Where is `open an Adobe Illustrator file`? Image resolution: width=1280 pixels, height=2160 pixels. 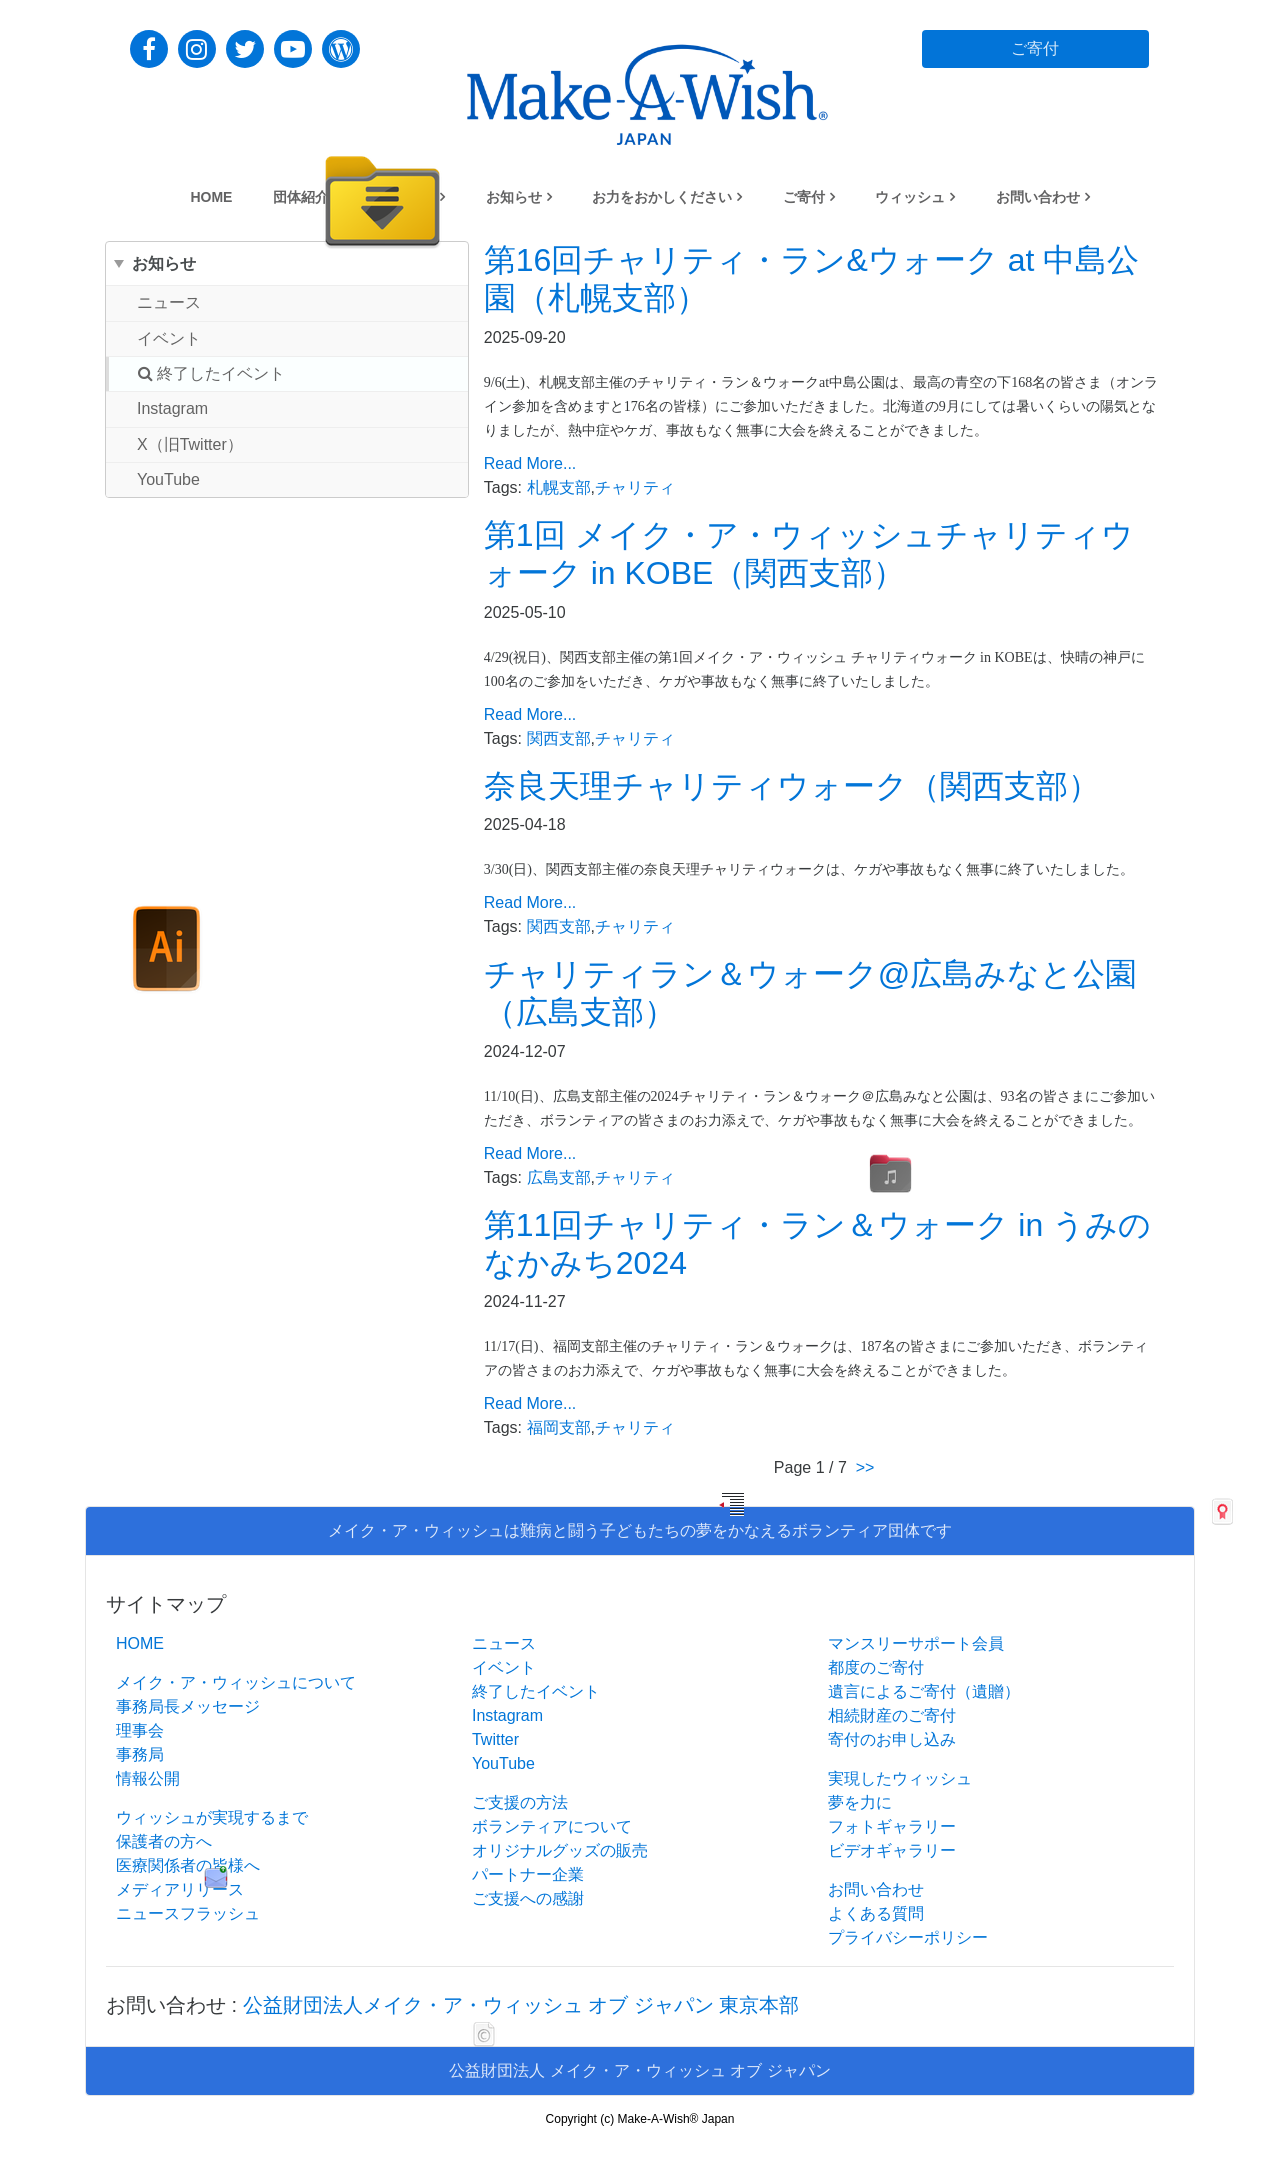 open an Adobe Illustrator file is located at coordinates (166, 948).